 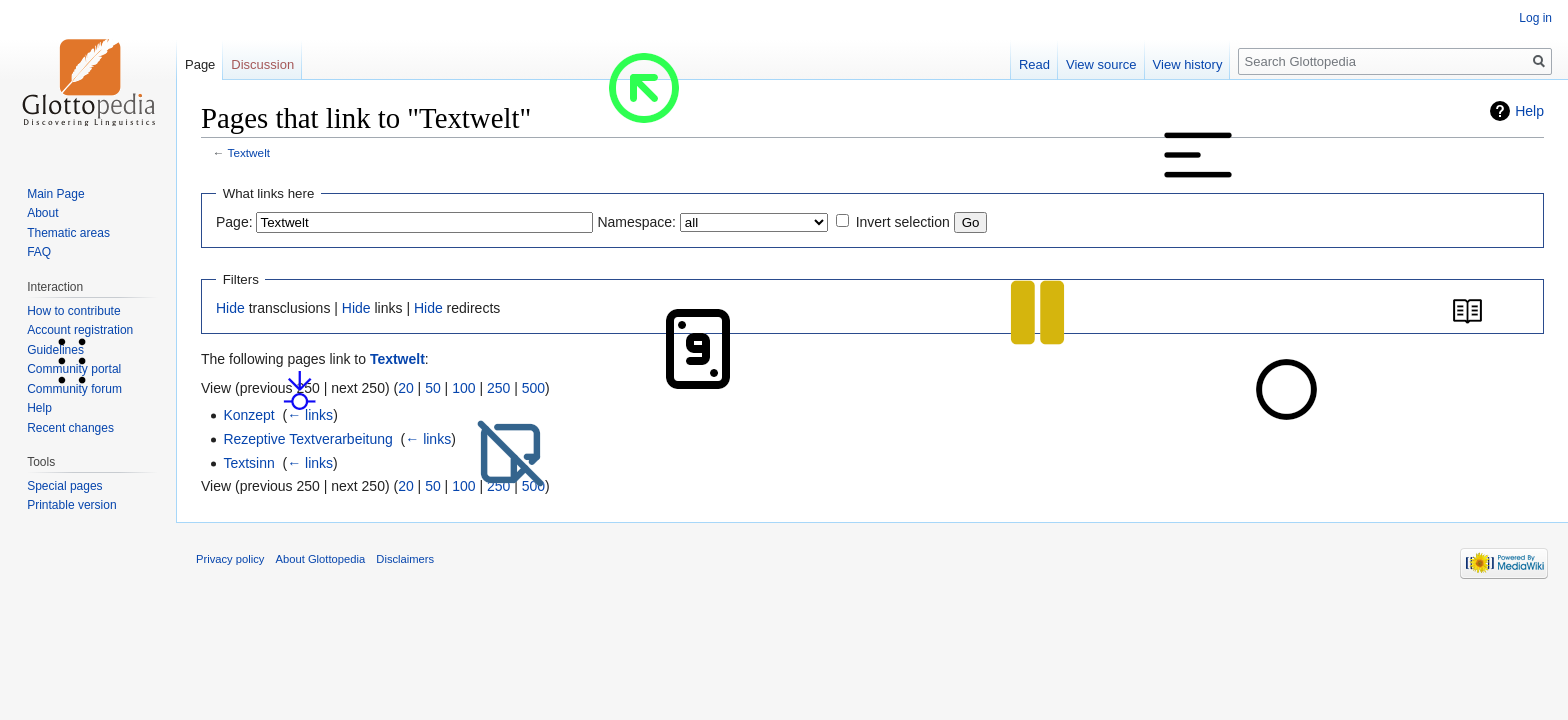 What do you see at coordinates (644, 88) in the screenshot?
I see `navigate back to previous screen` at bounding box center [644, 88].